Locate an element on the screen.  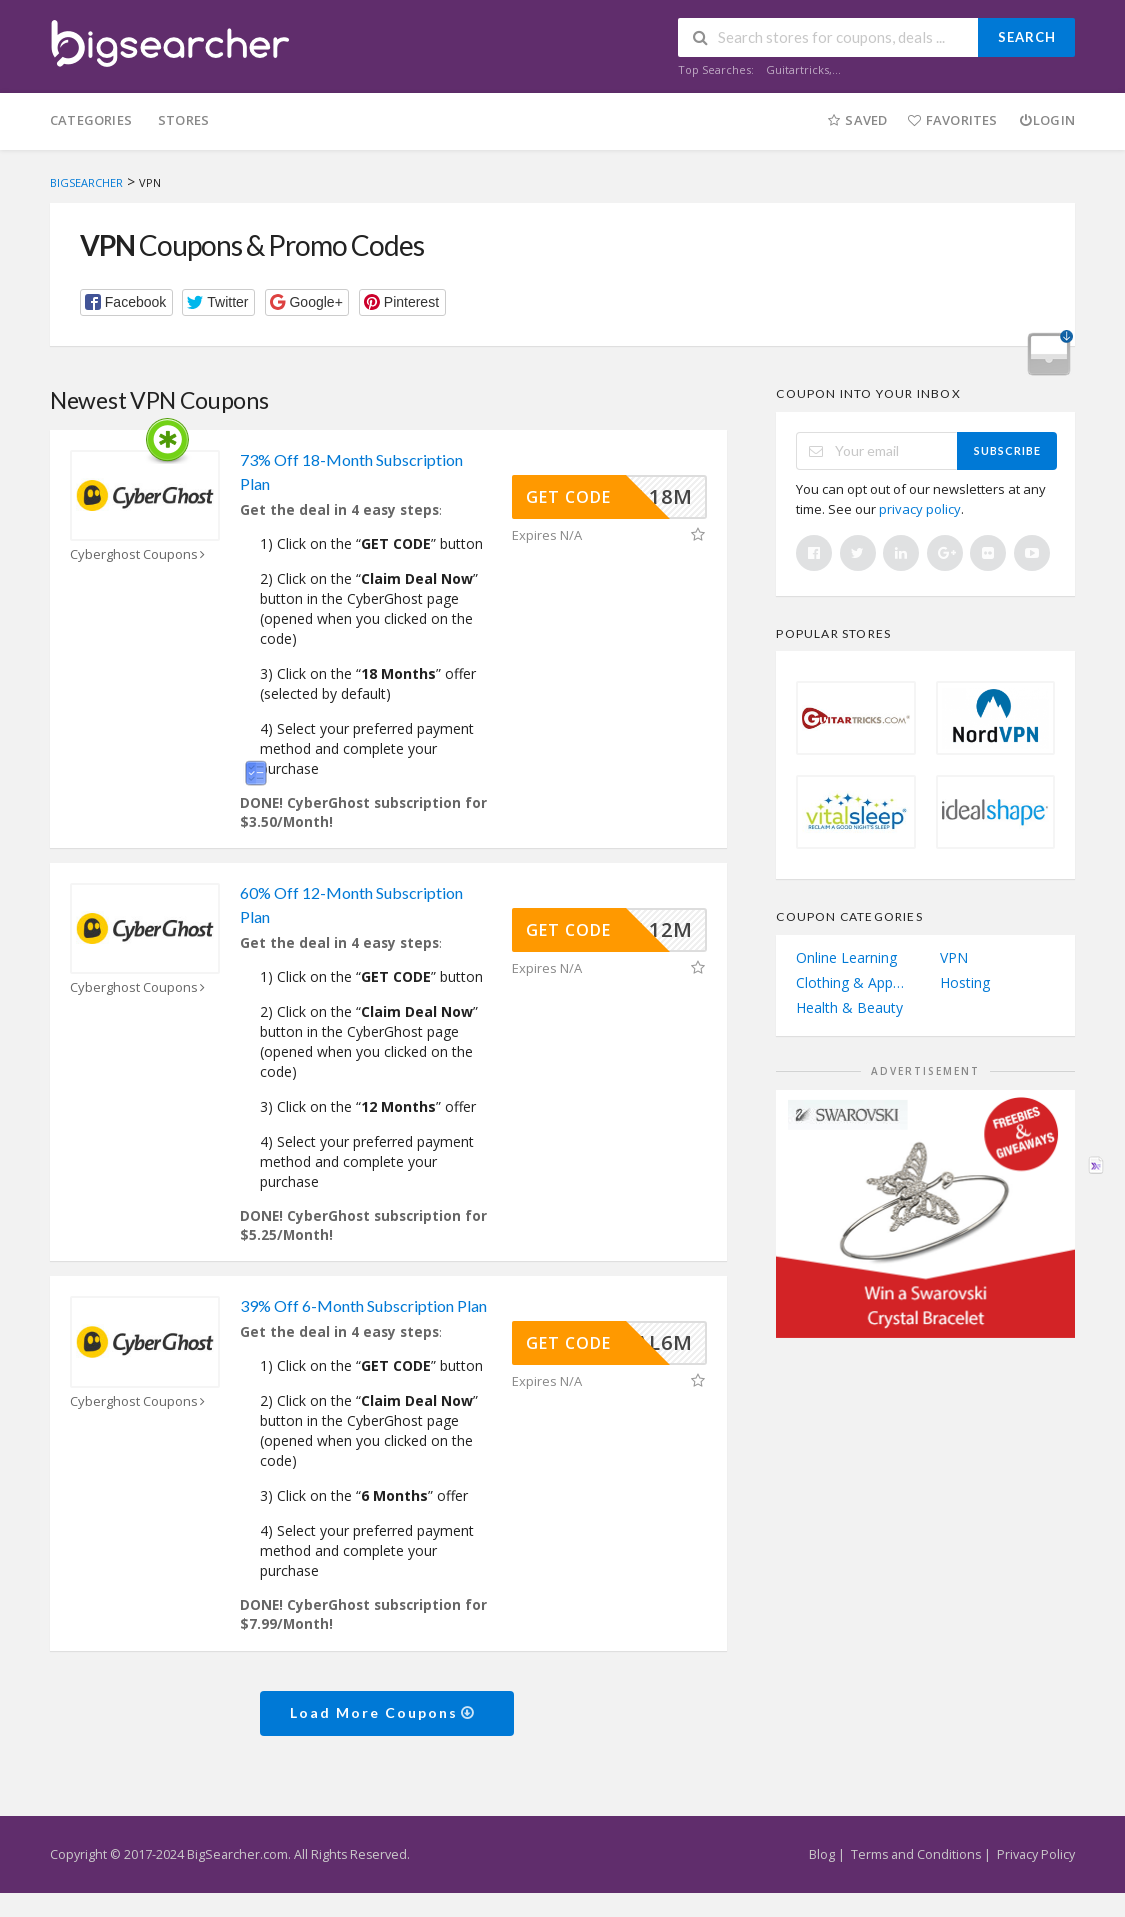
open the to-do list app is located at coordinates (256, 773).